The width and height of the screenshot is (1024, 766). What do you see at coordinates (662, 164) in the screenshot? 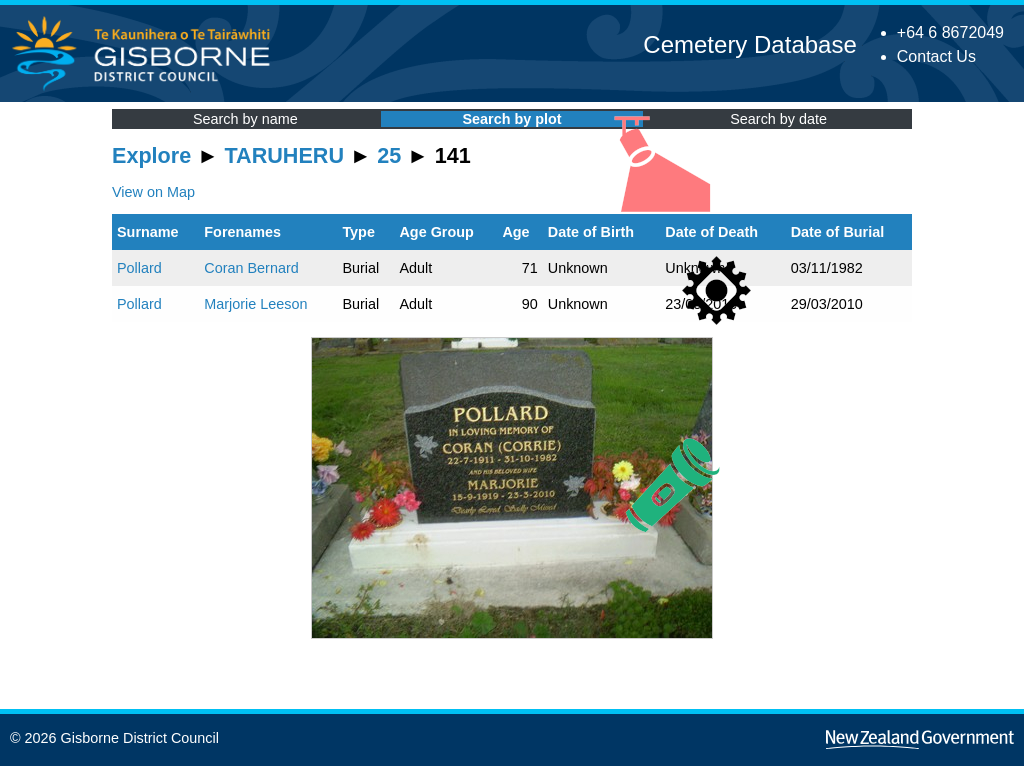
I see `adjust stage or spotlight settings` at bounding box center [662, 164].